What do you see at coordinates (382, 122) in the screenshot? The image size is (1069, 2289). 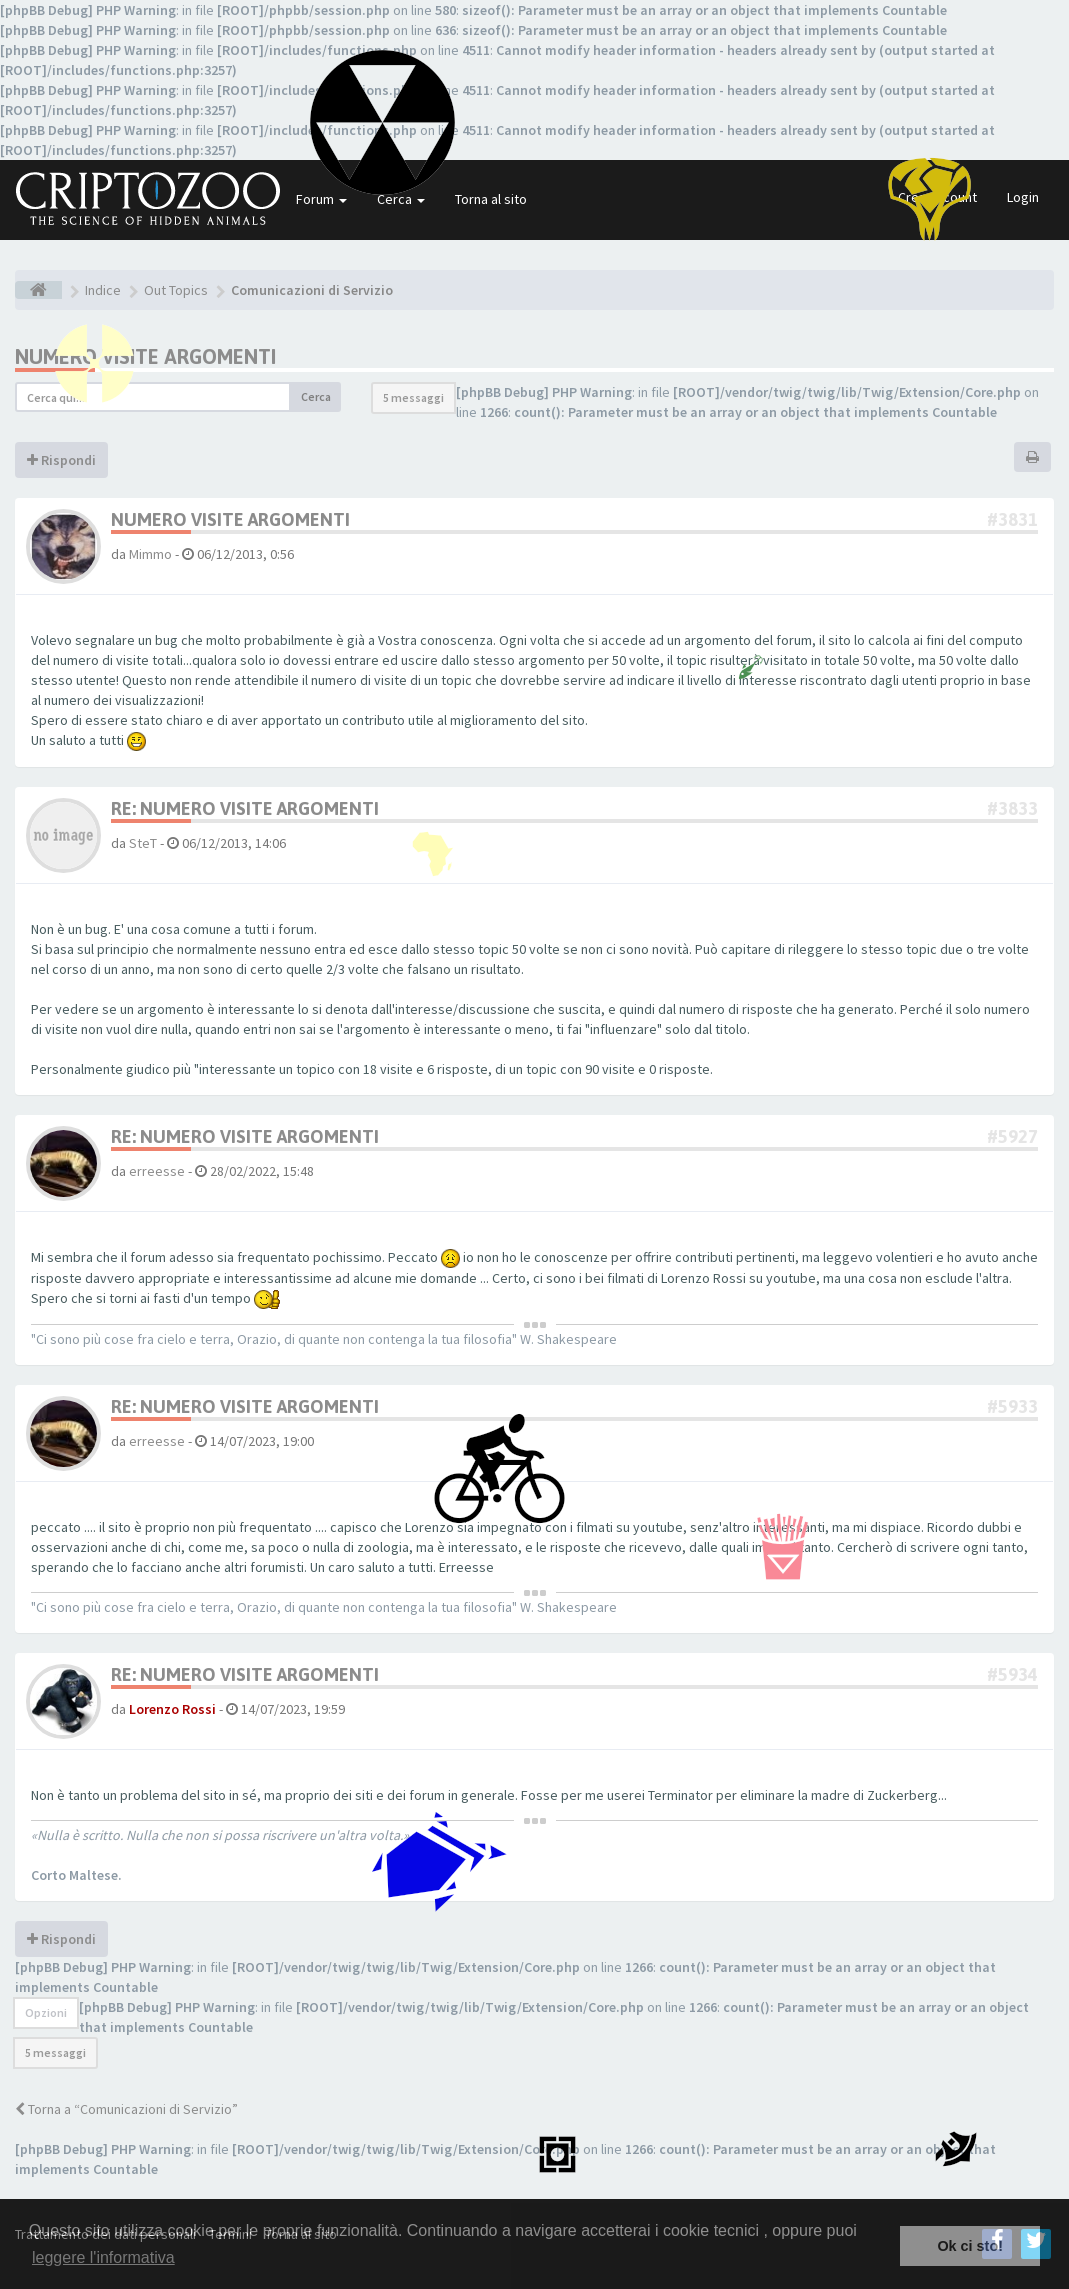 I see `indicates a fallout shelter location` at bounding box center [382, 122].